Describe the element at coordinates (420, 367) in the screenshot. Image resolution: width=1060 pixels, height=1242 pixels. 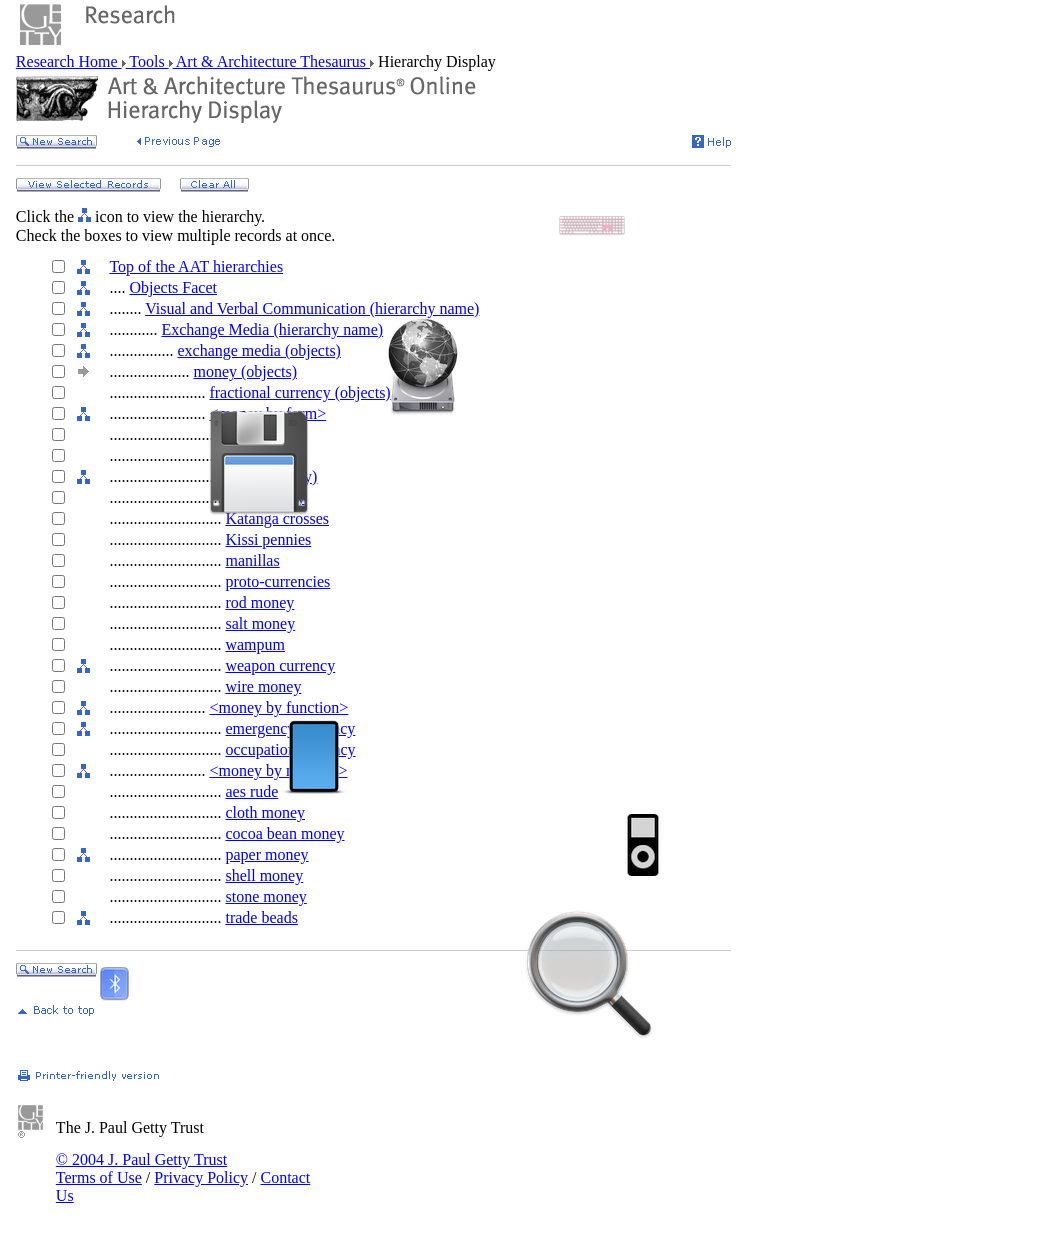
I see `access network boot volume` at that location.